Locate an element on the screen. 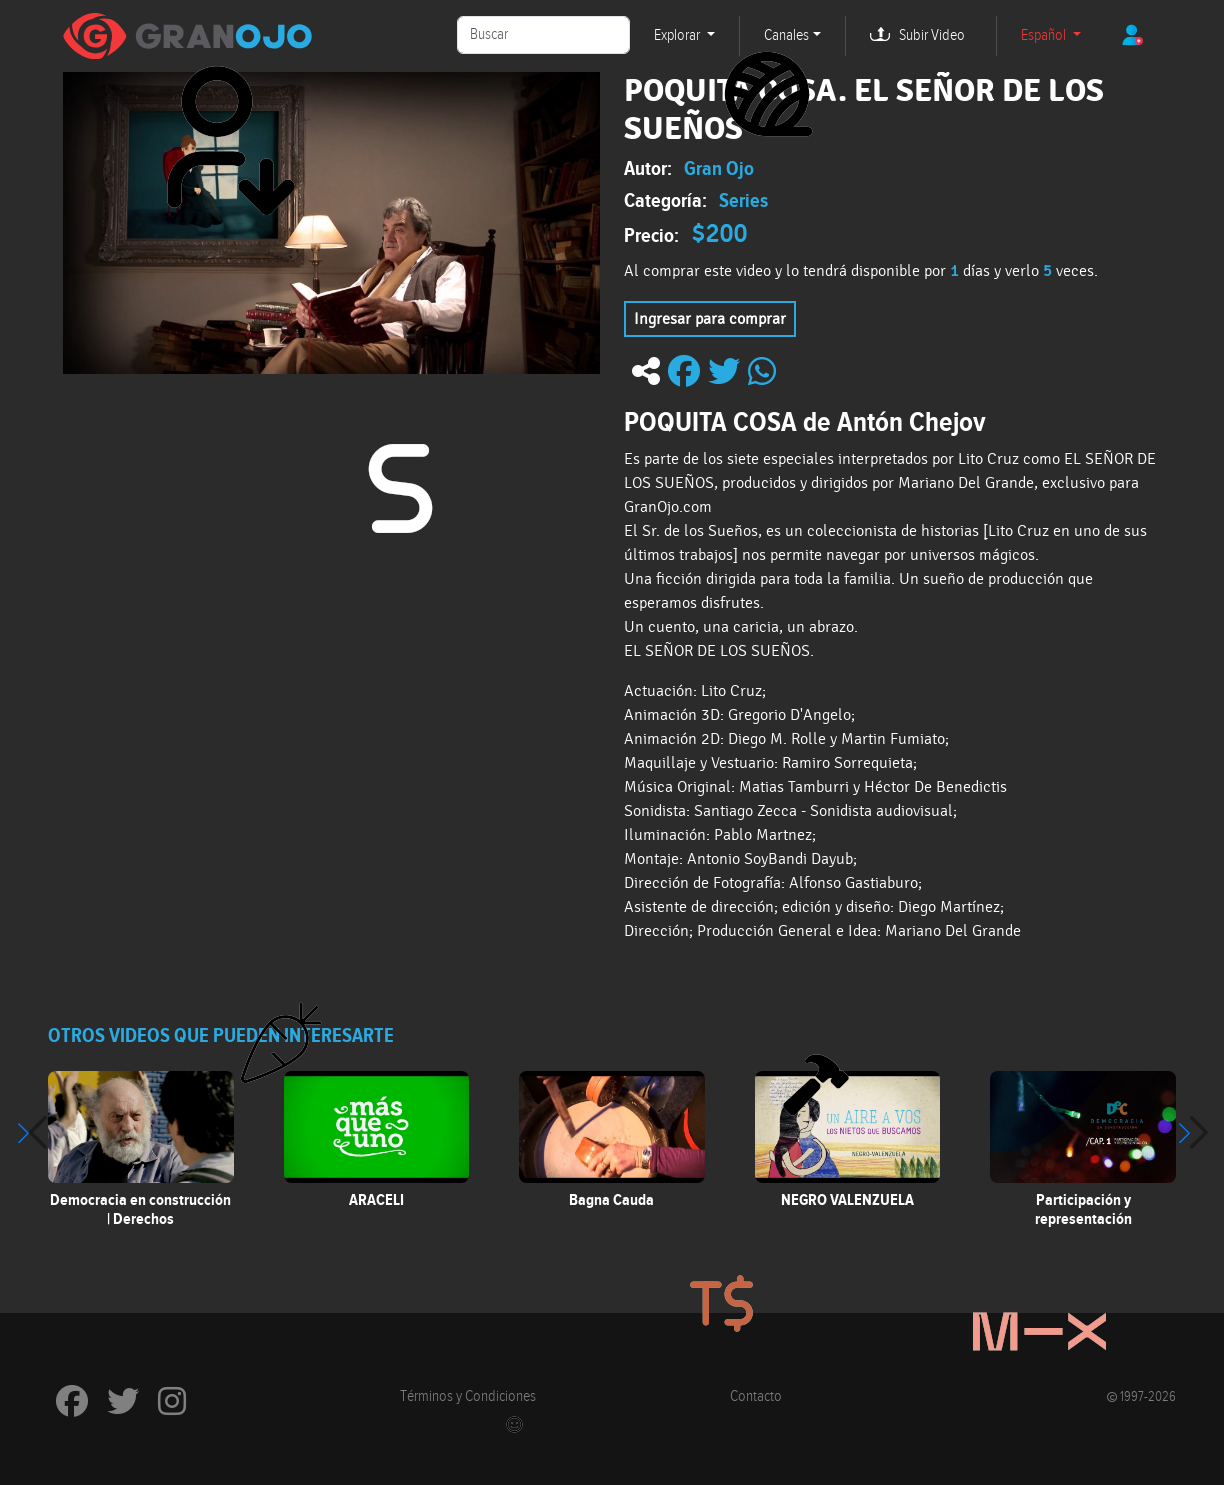 This screenshot has width=1224, height=1485. browse vegetable or produce category is located at coordinates (279, 1044).